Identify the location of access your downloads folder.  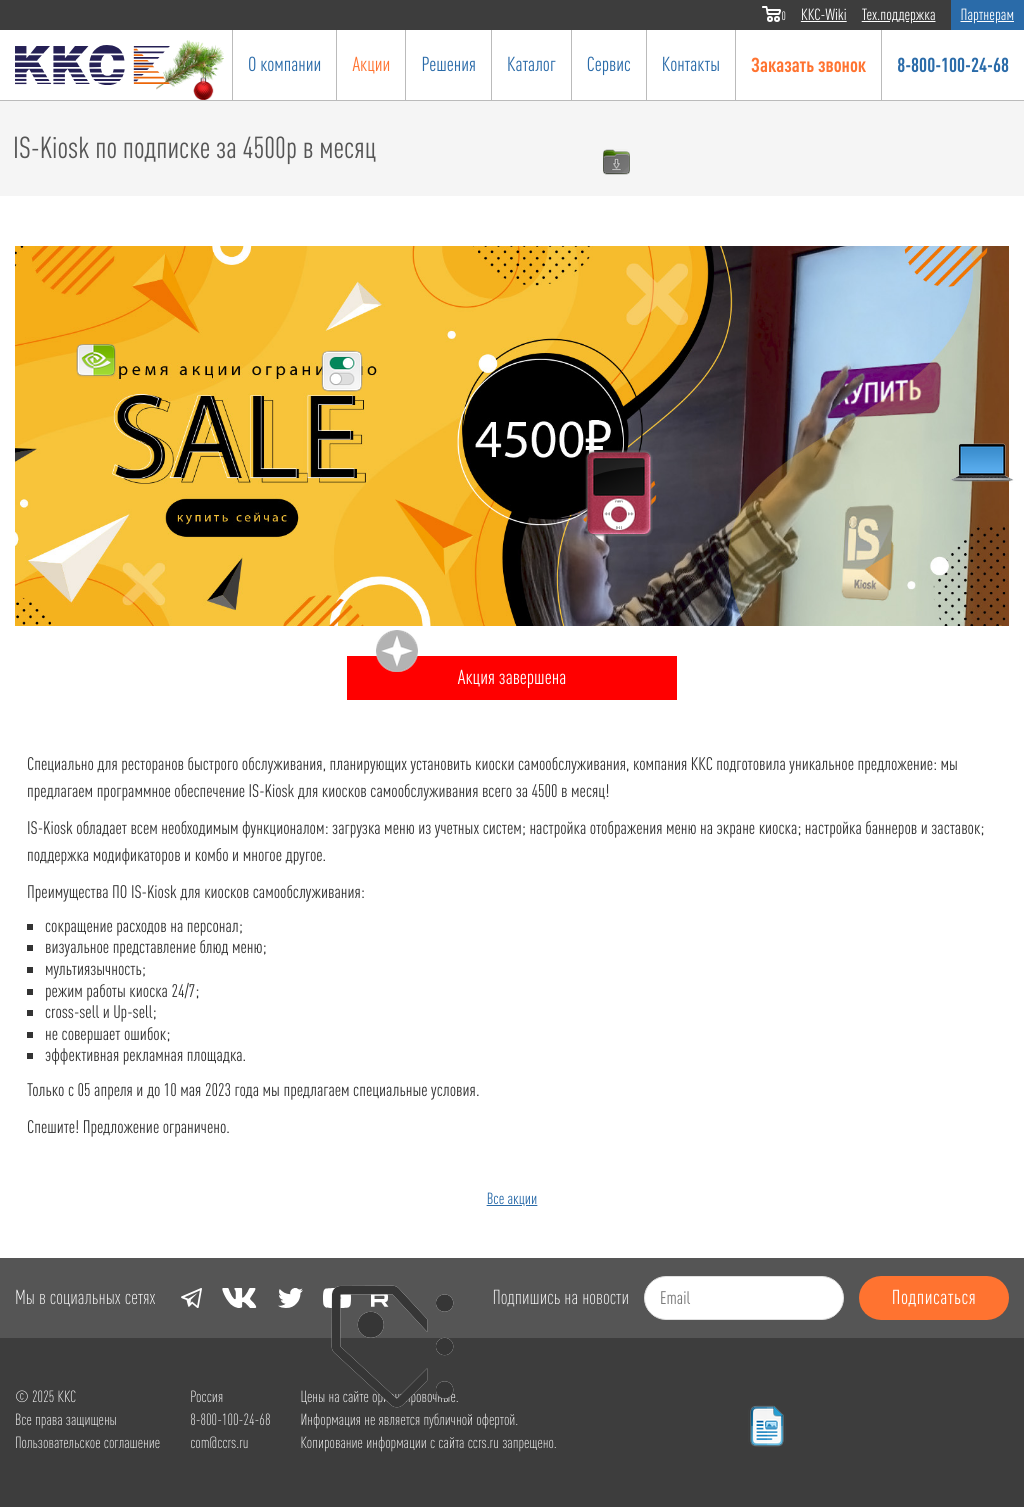
(616, 161).